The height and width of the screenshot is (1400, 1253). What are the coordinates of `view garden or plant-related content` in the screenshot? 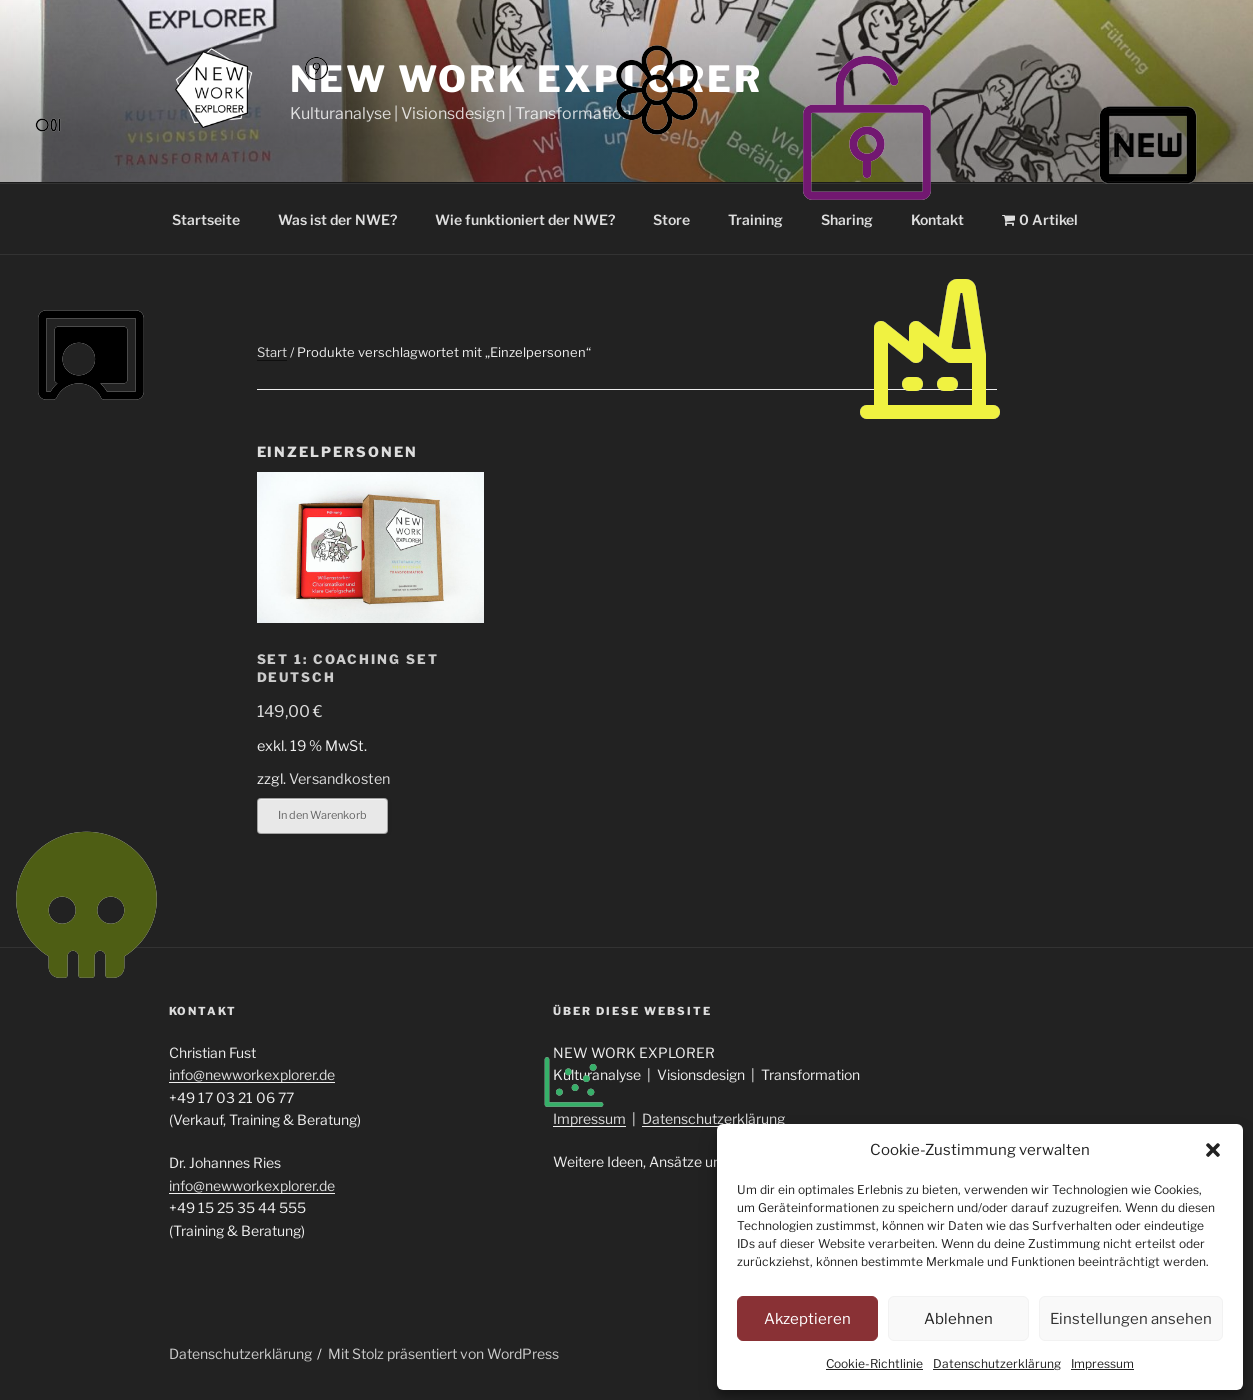 It's located at (657, 90).